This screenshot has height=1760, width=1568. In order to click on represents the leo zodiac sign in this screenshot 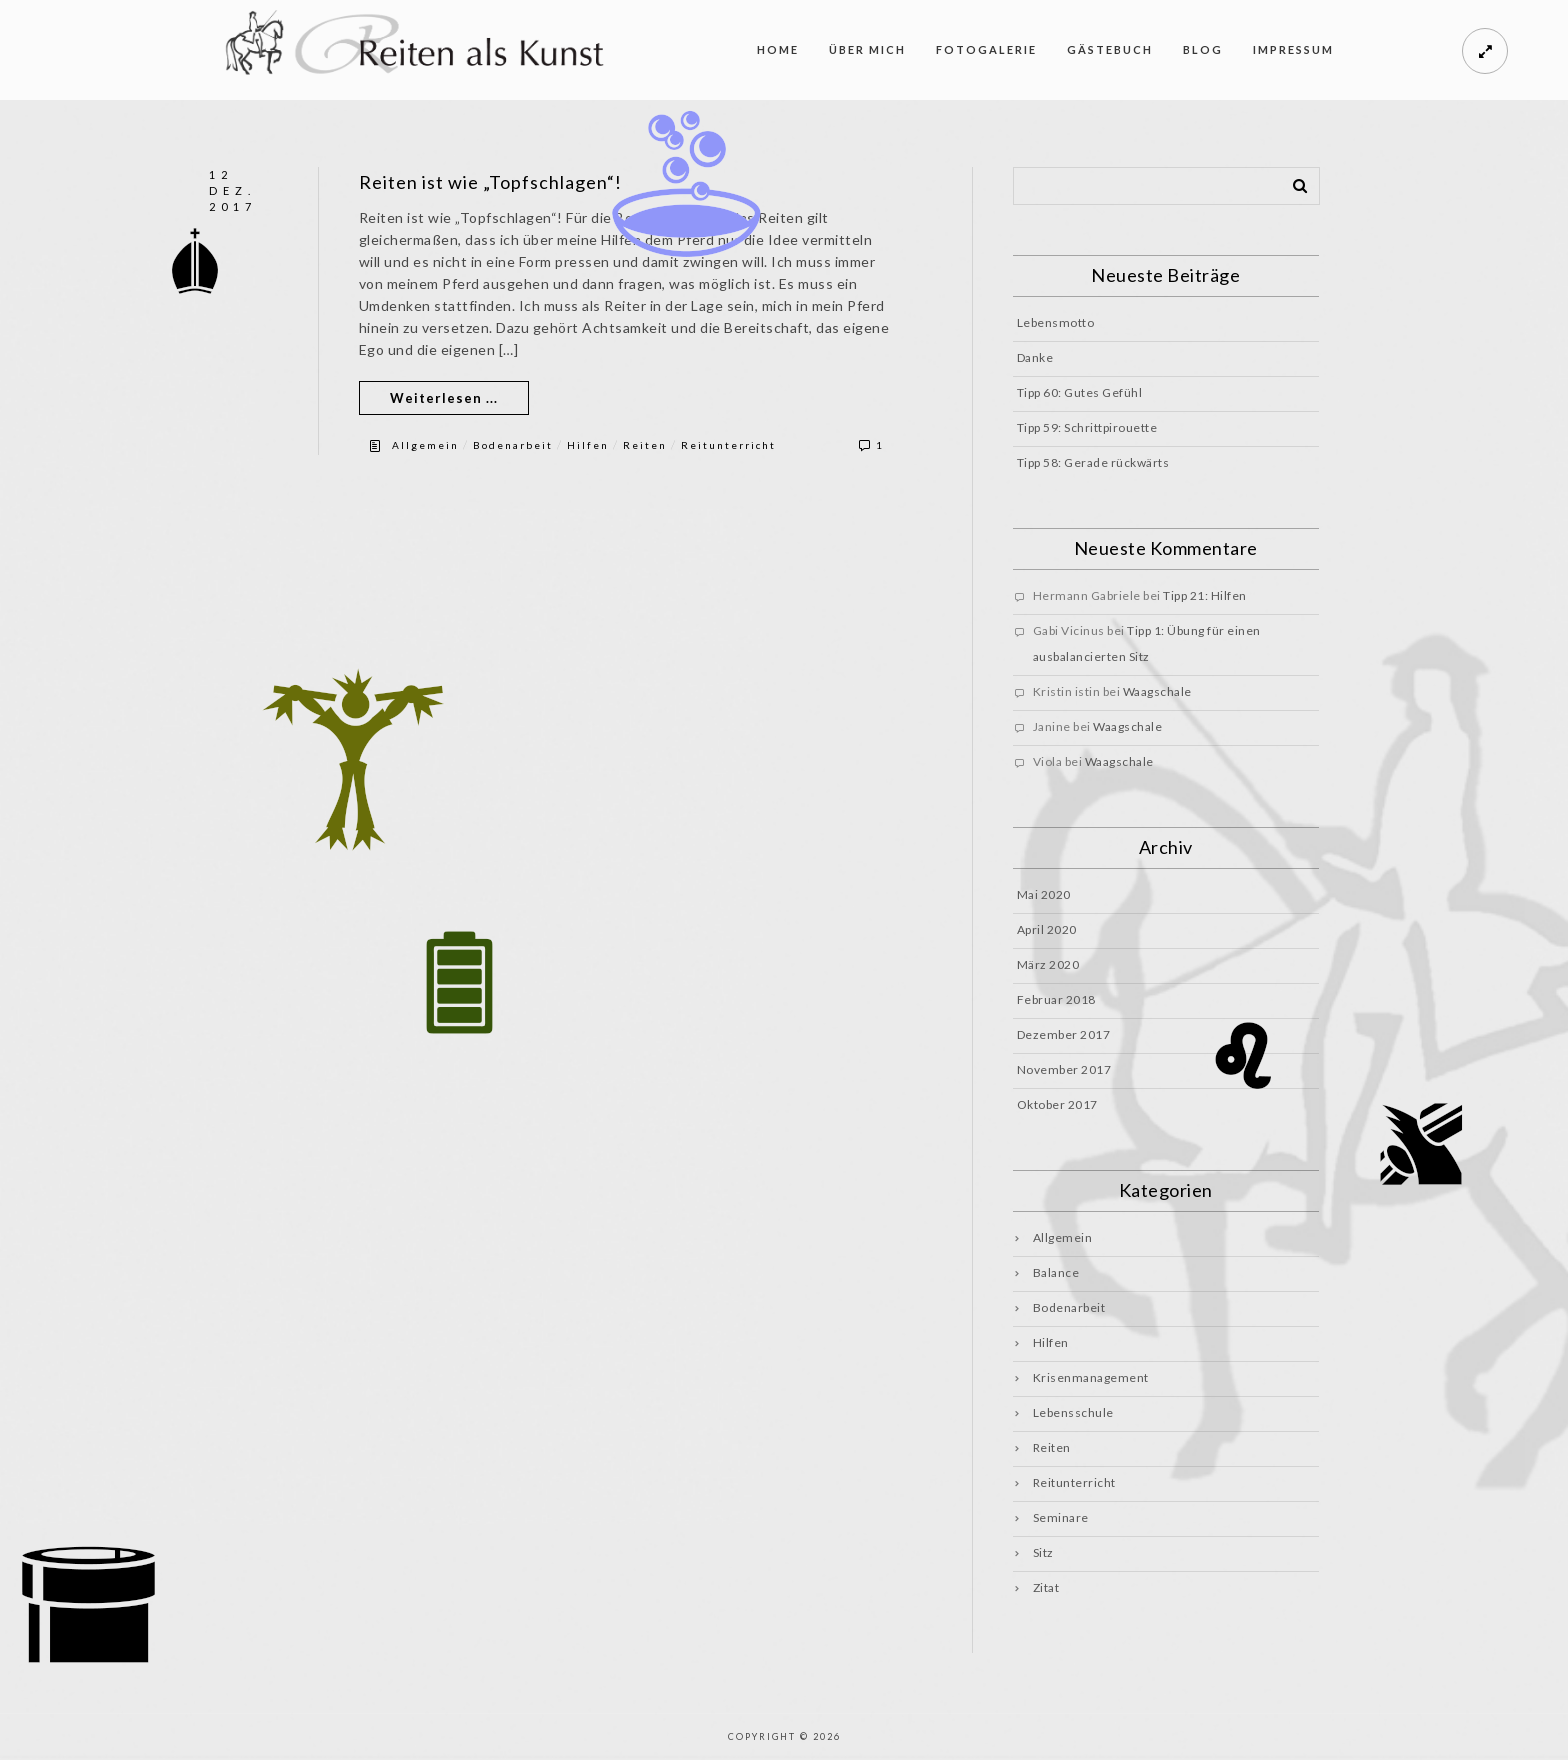, I will do `click(1243, 1055)`.